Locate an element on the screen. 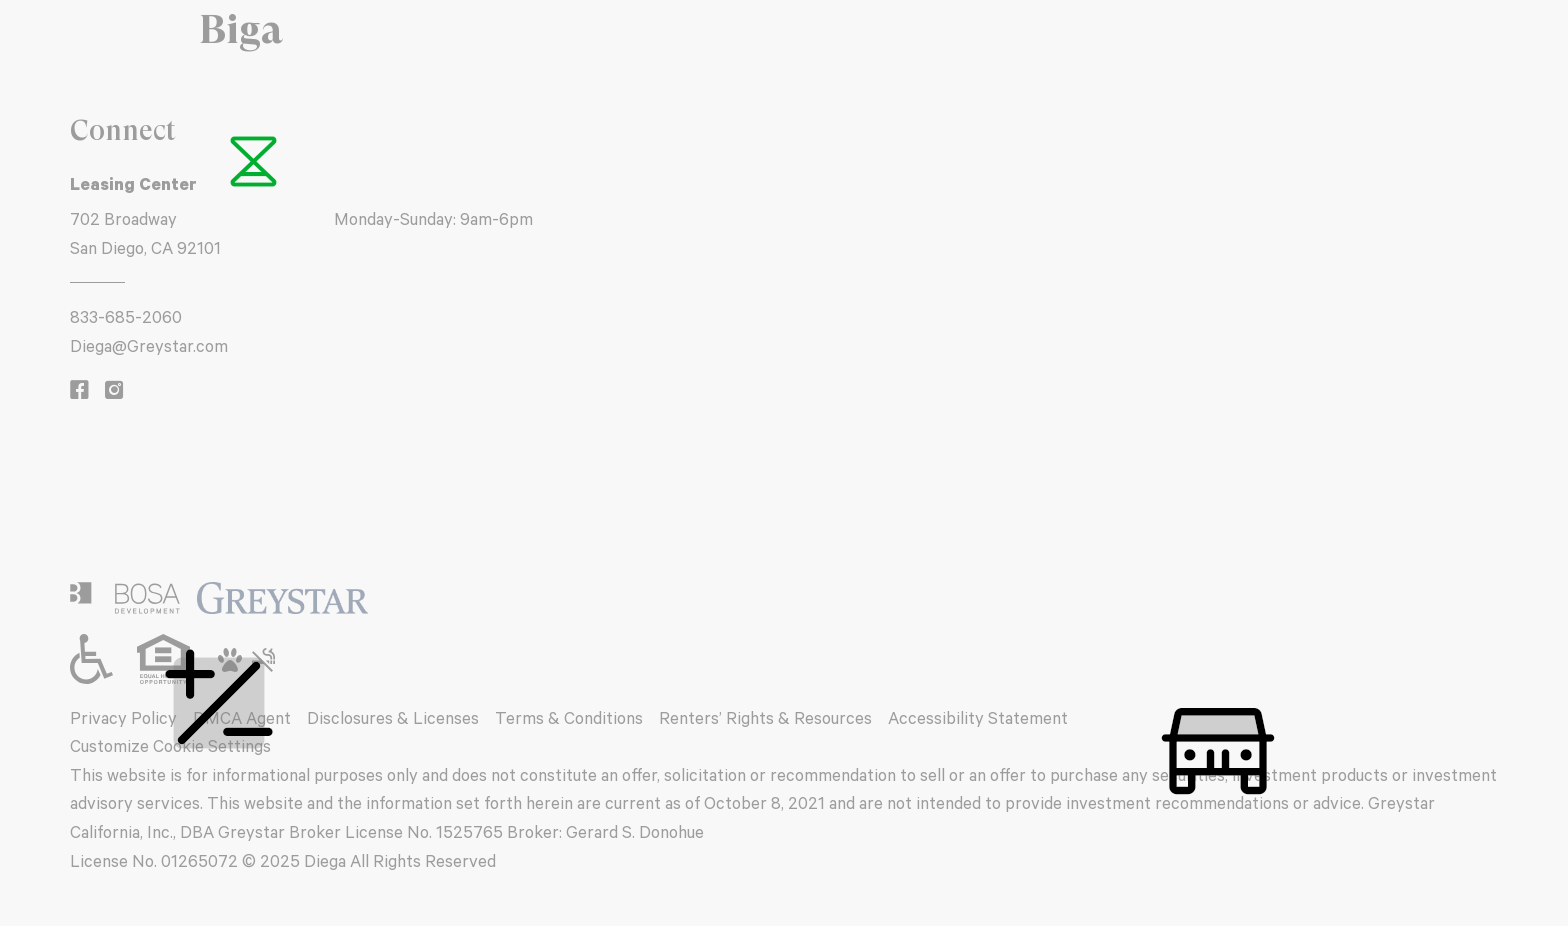 This screenshot has width=1568, height=926. toggle between adding and subtracting values is located at coordinates (219, 703).